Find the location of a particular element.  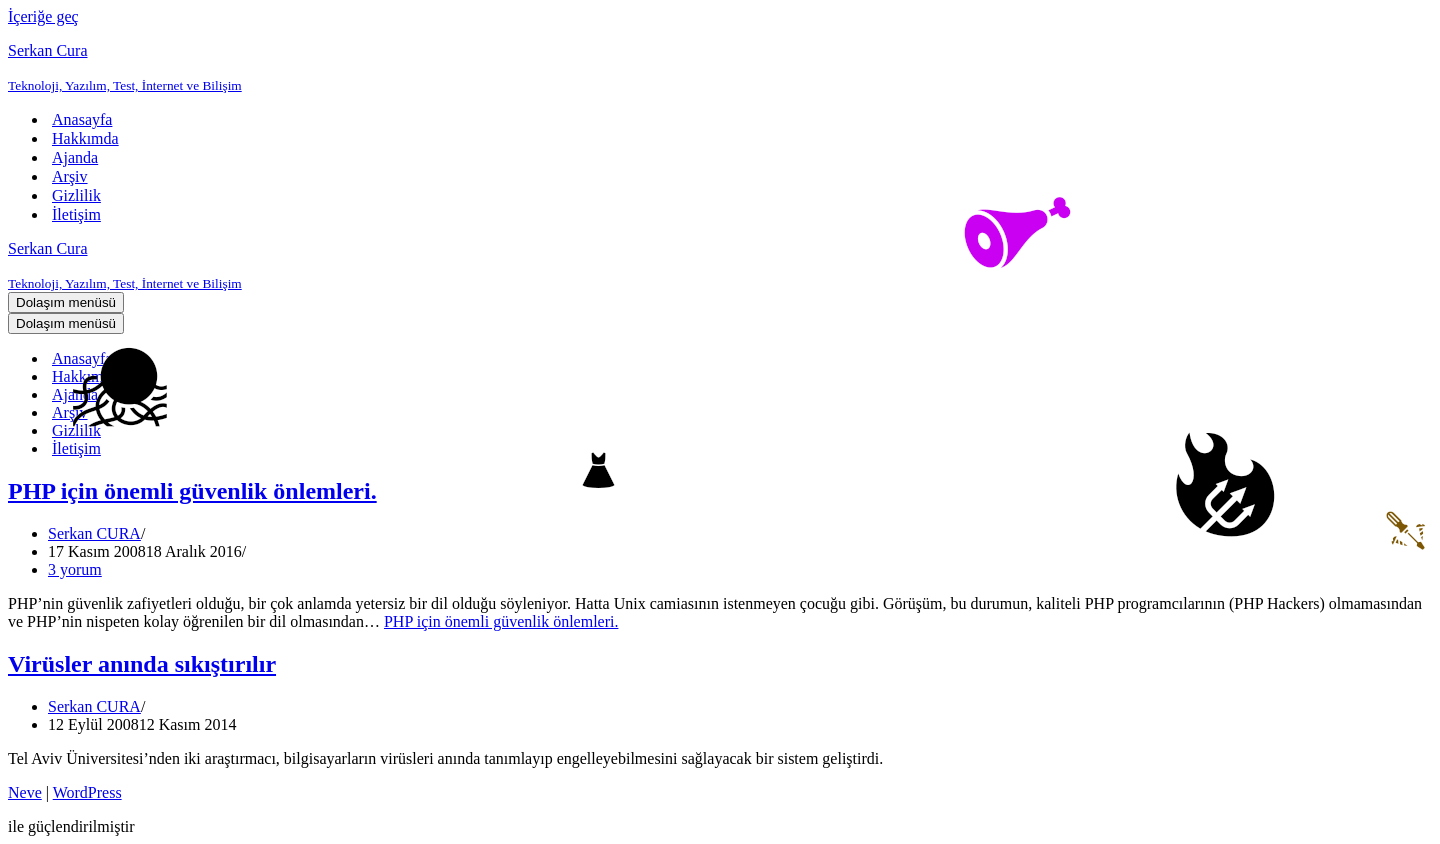

browse dresses or women's clothing is located at coordinates (598, 469).